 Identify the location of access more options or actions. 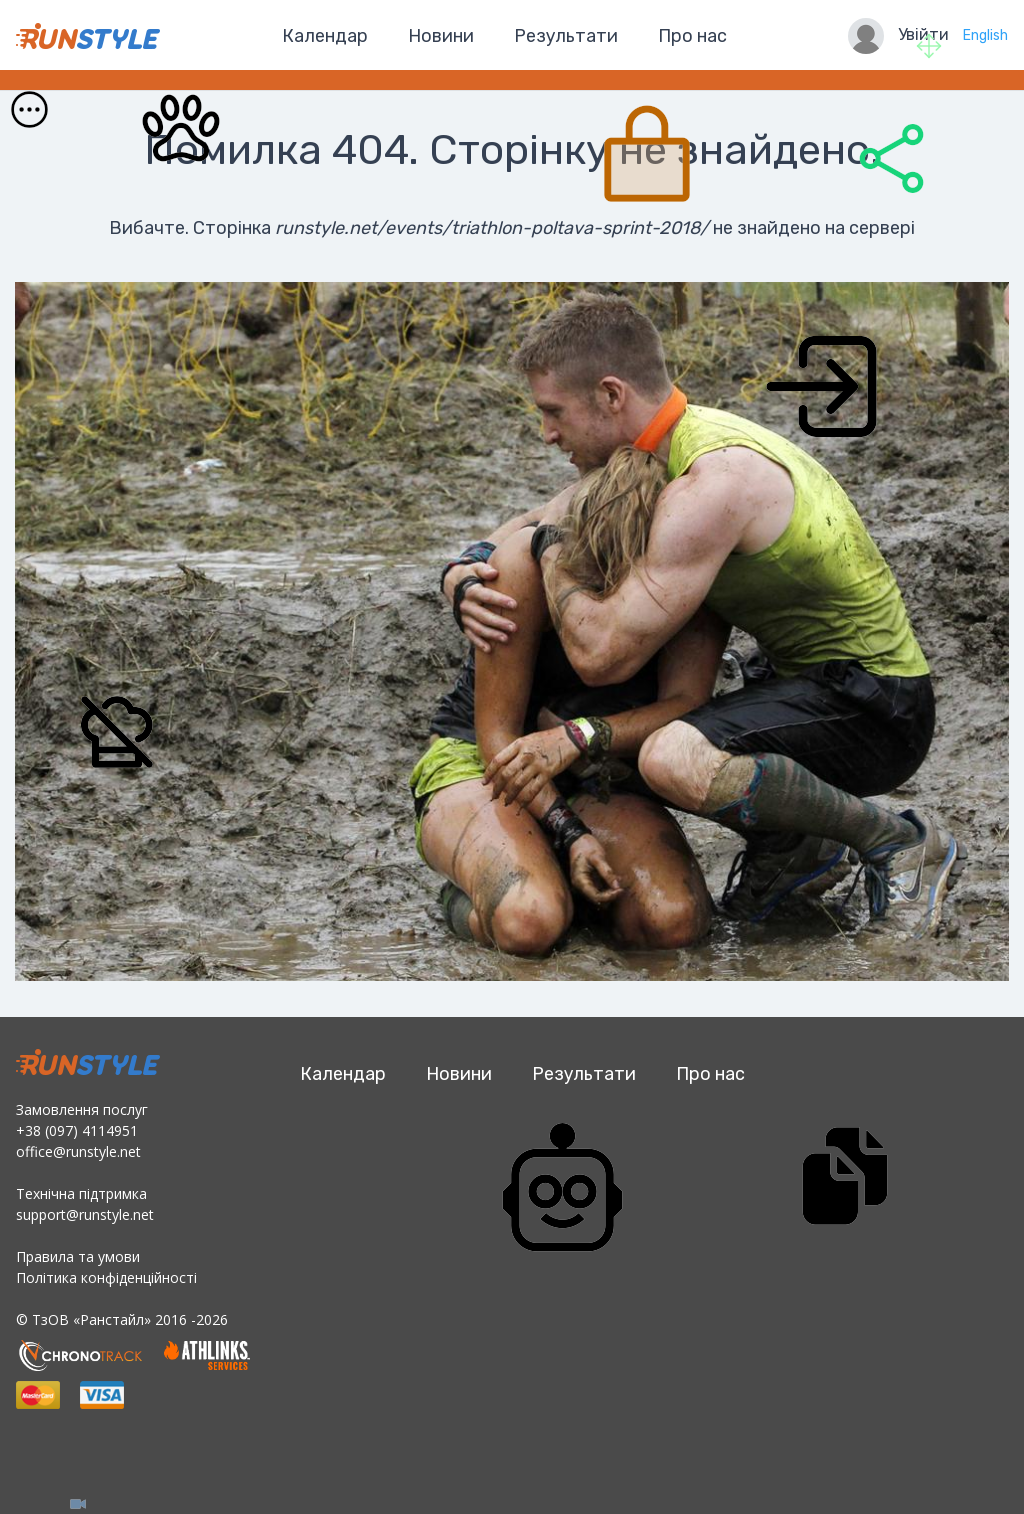
(29, 109).